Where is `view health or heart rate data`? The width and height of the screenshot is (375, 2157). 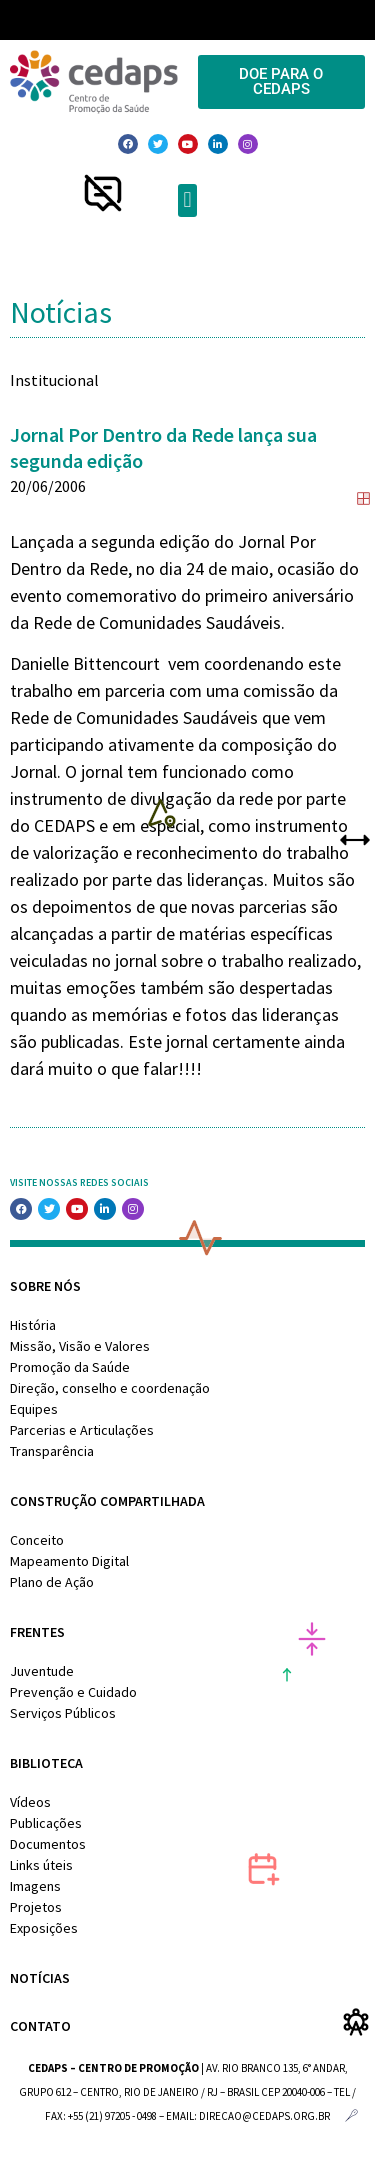 view health or heart rate data is located at coordinates (200, 1238).